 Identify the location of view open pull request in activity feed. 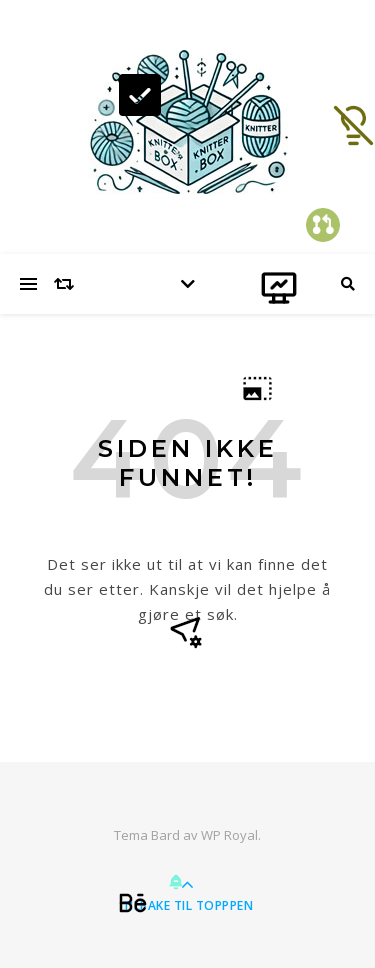
(323, 225).